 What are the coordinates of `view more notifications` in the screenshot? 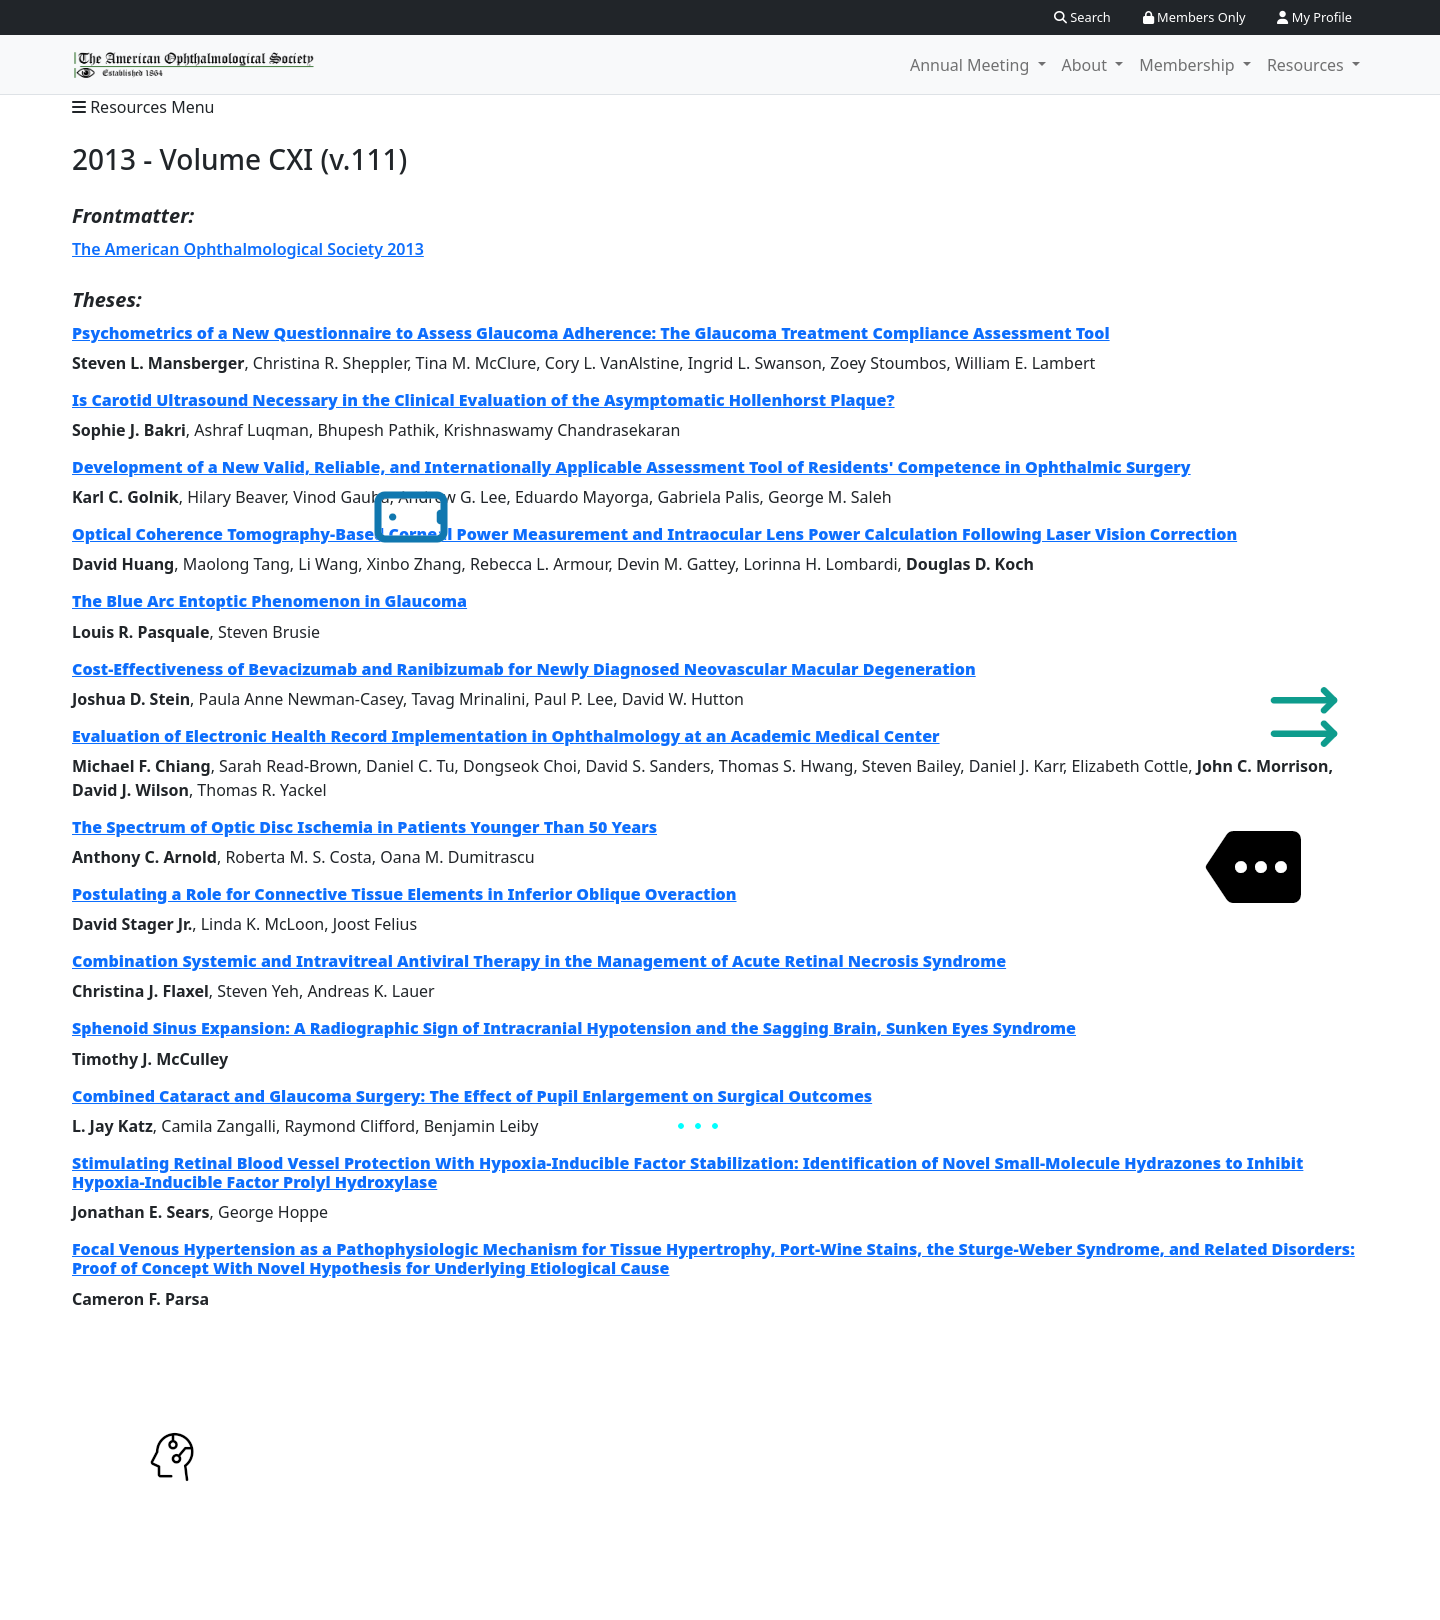 It's located at (1253, 867).